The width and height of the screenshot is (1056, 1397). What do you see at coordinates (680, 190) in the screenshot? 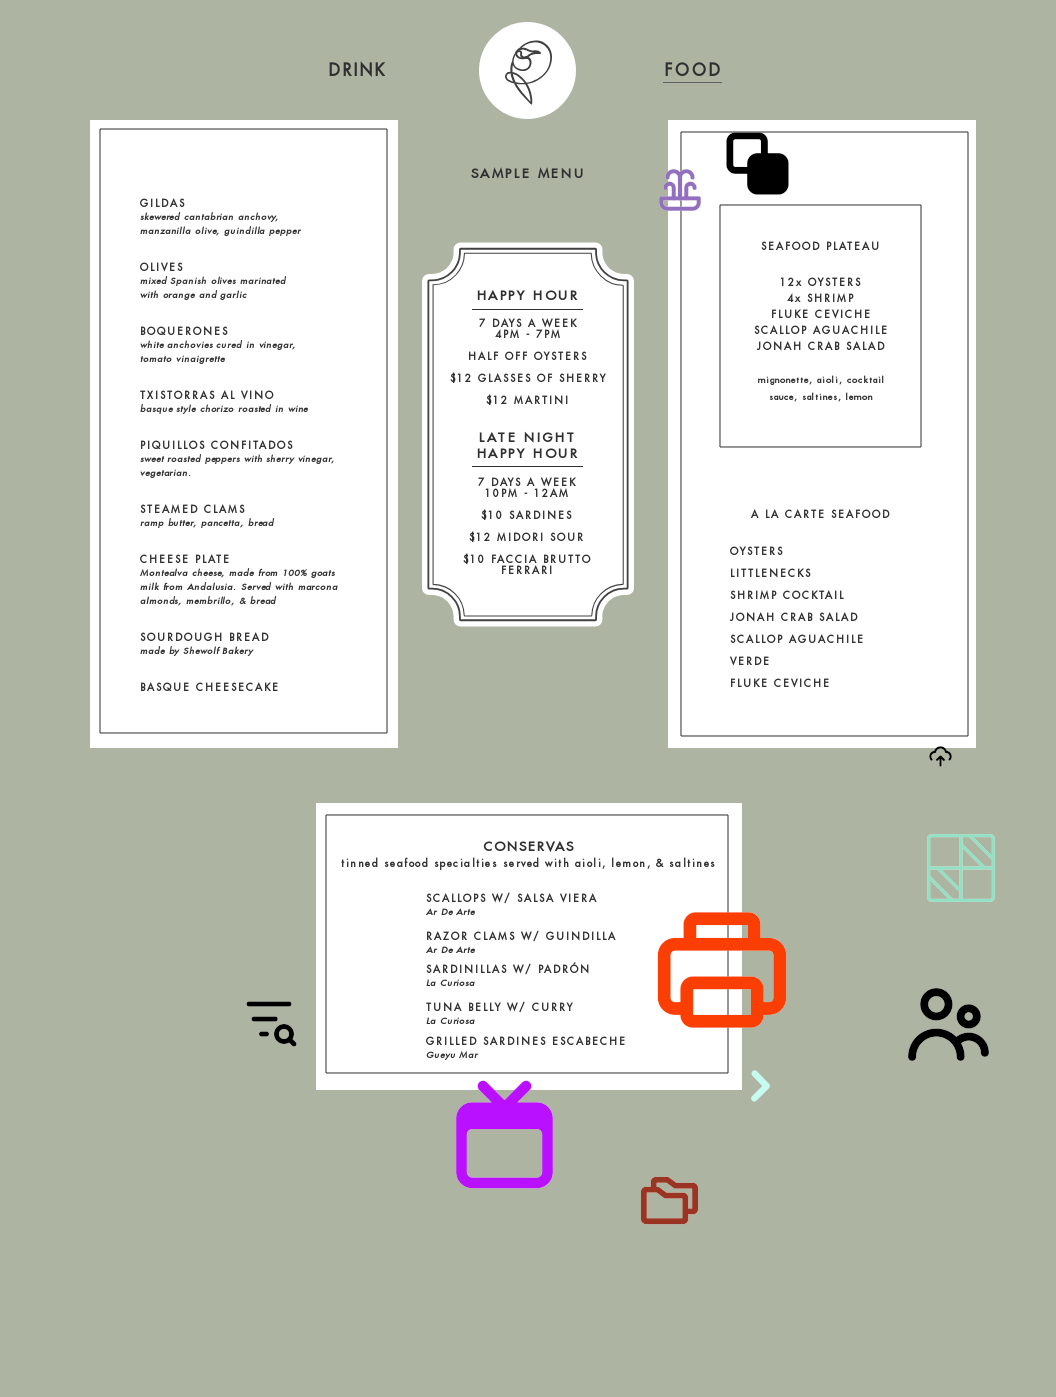
I see `locate nearby fountains or water features` at bounding box center [680, 190].